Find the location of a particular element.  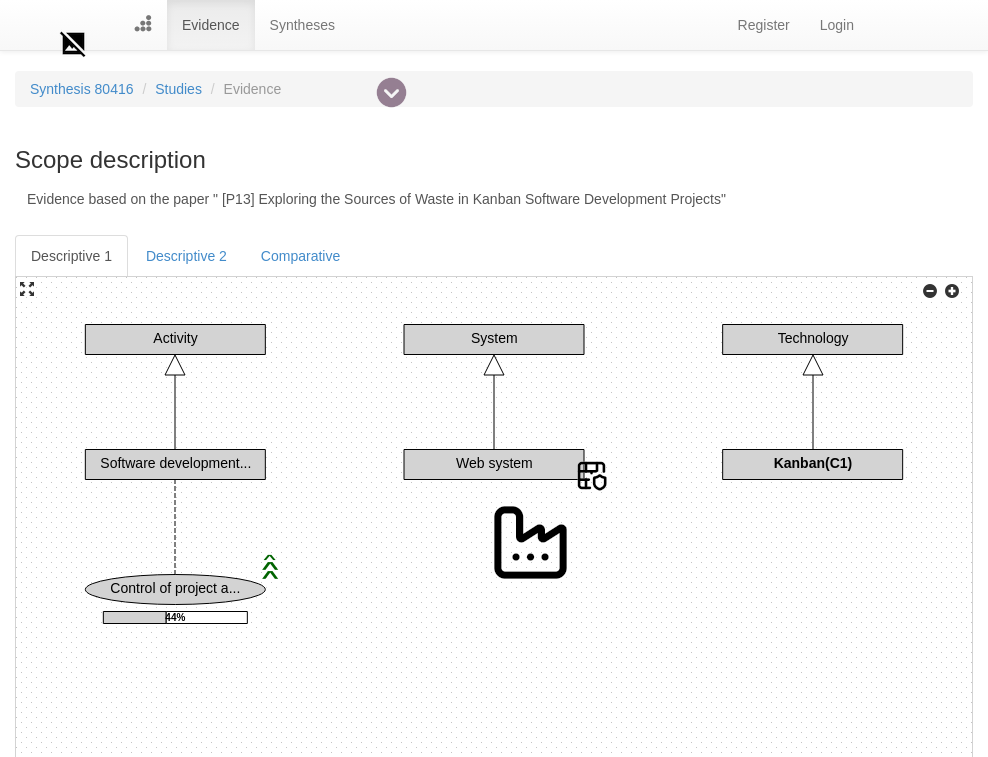

image failed to load or is unavailable is located at coordinates (73, 43).